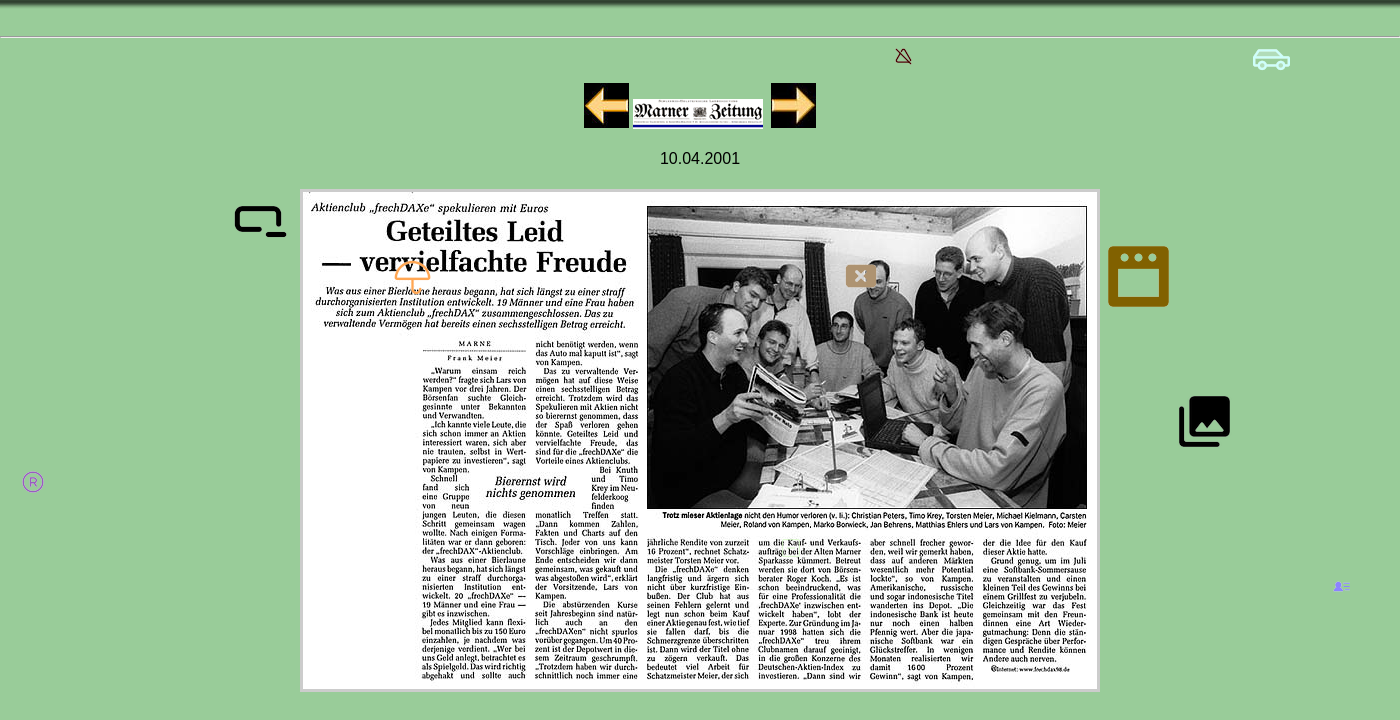 Image resolution: width=1400 pixels, height=720 pixels. Describe the element at coordinates (1204, 421) in the screenshot. I see `view photo collections or albums` at that location.